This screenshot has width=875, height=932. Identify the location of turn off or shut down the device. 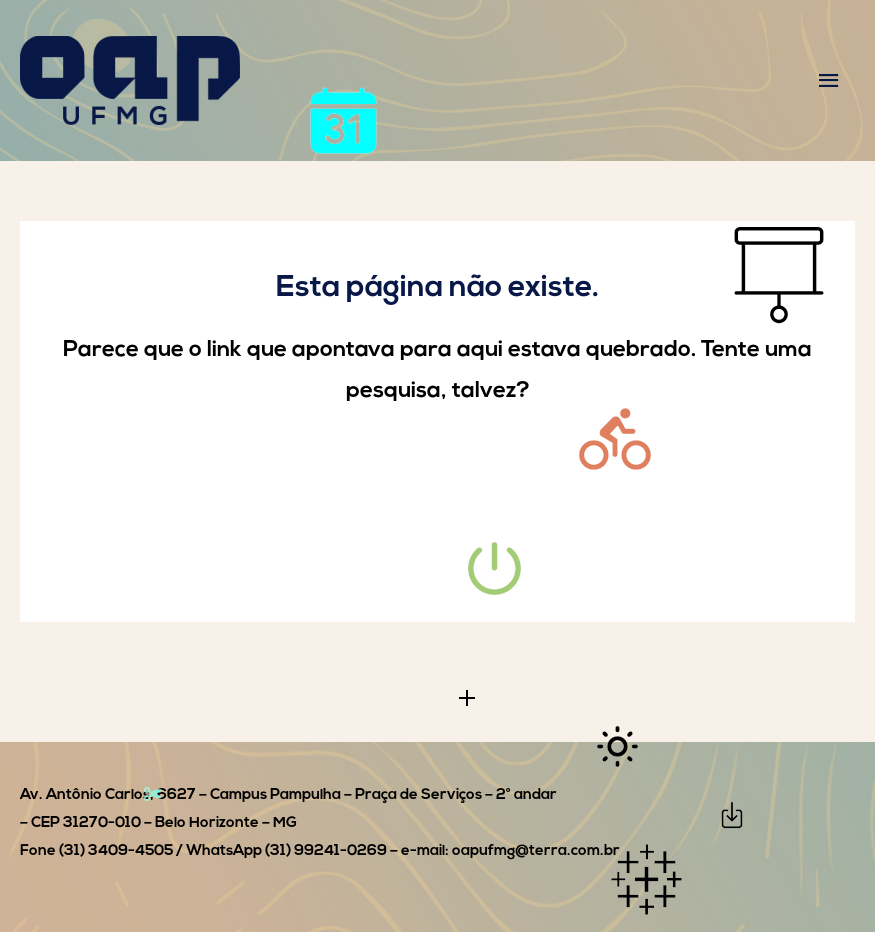
(494, 568).